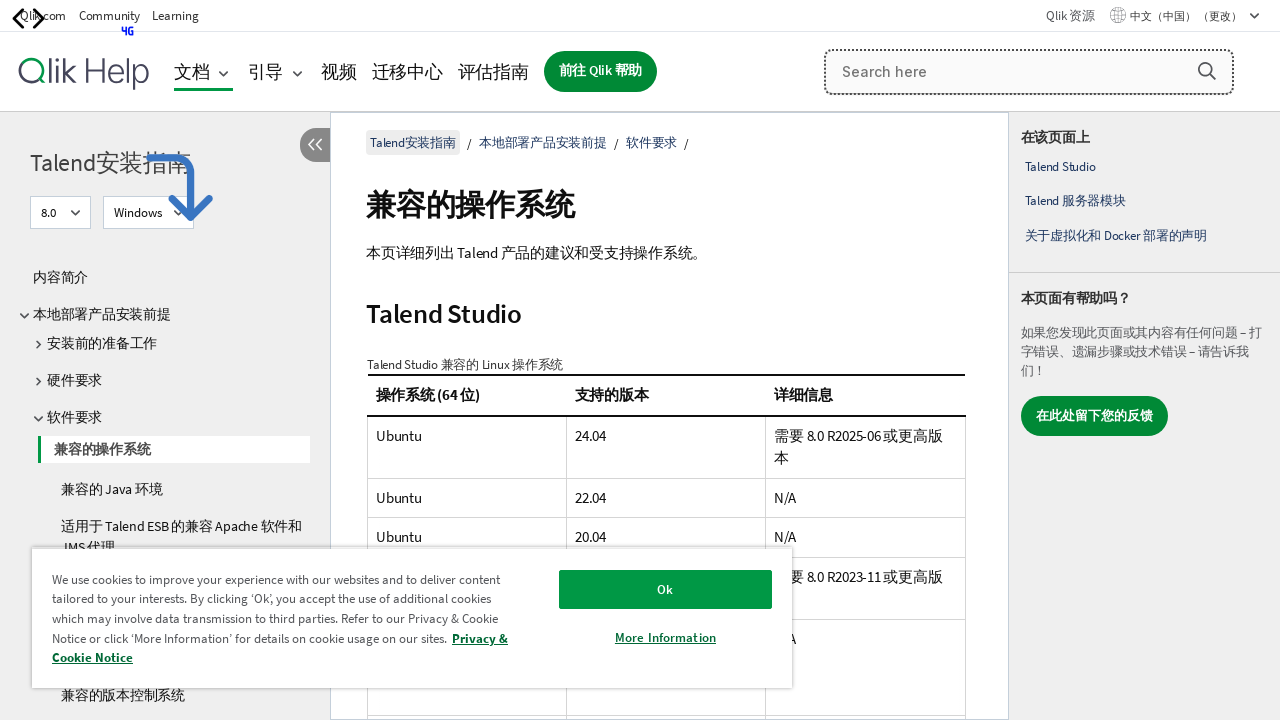 The image size is (1280, 720). Describe the element at coordinates (179, 187) in the screenshot. I see `move item to the right and down` at that location.